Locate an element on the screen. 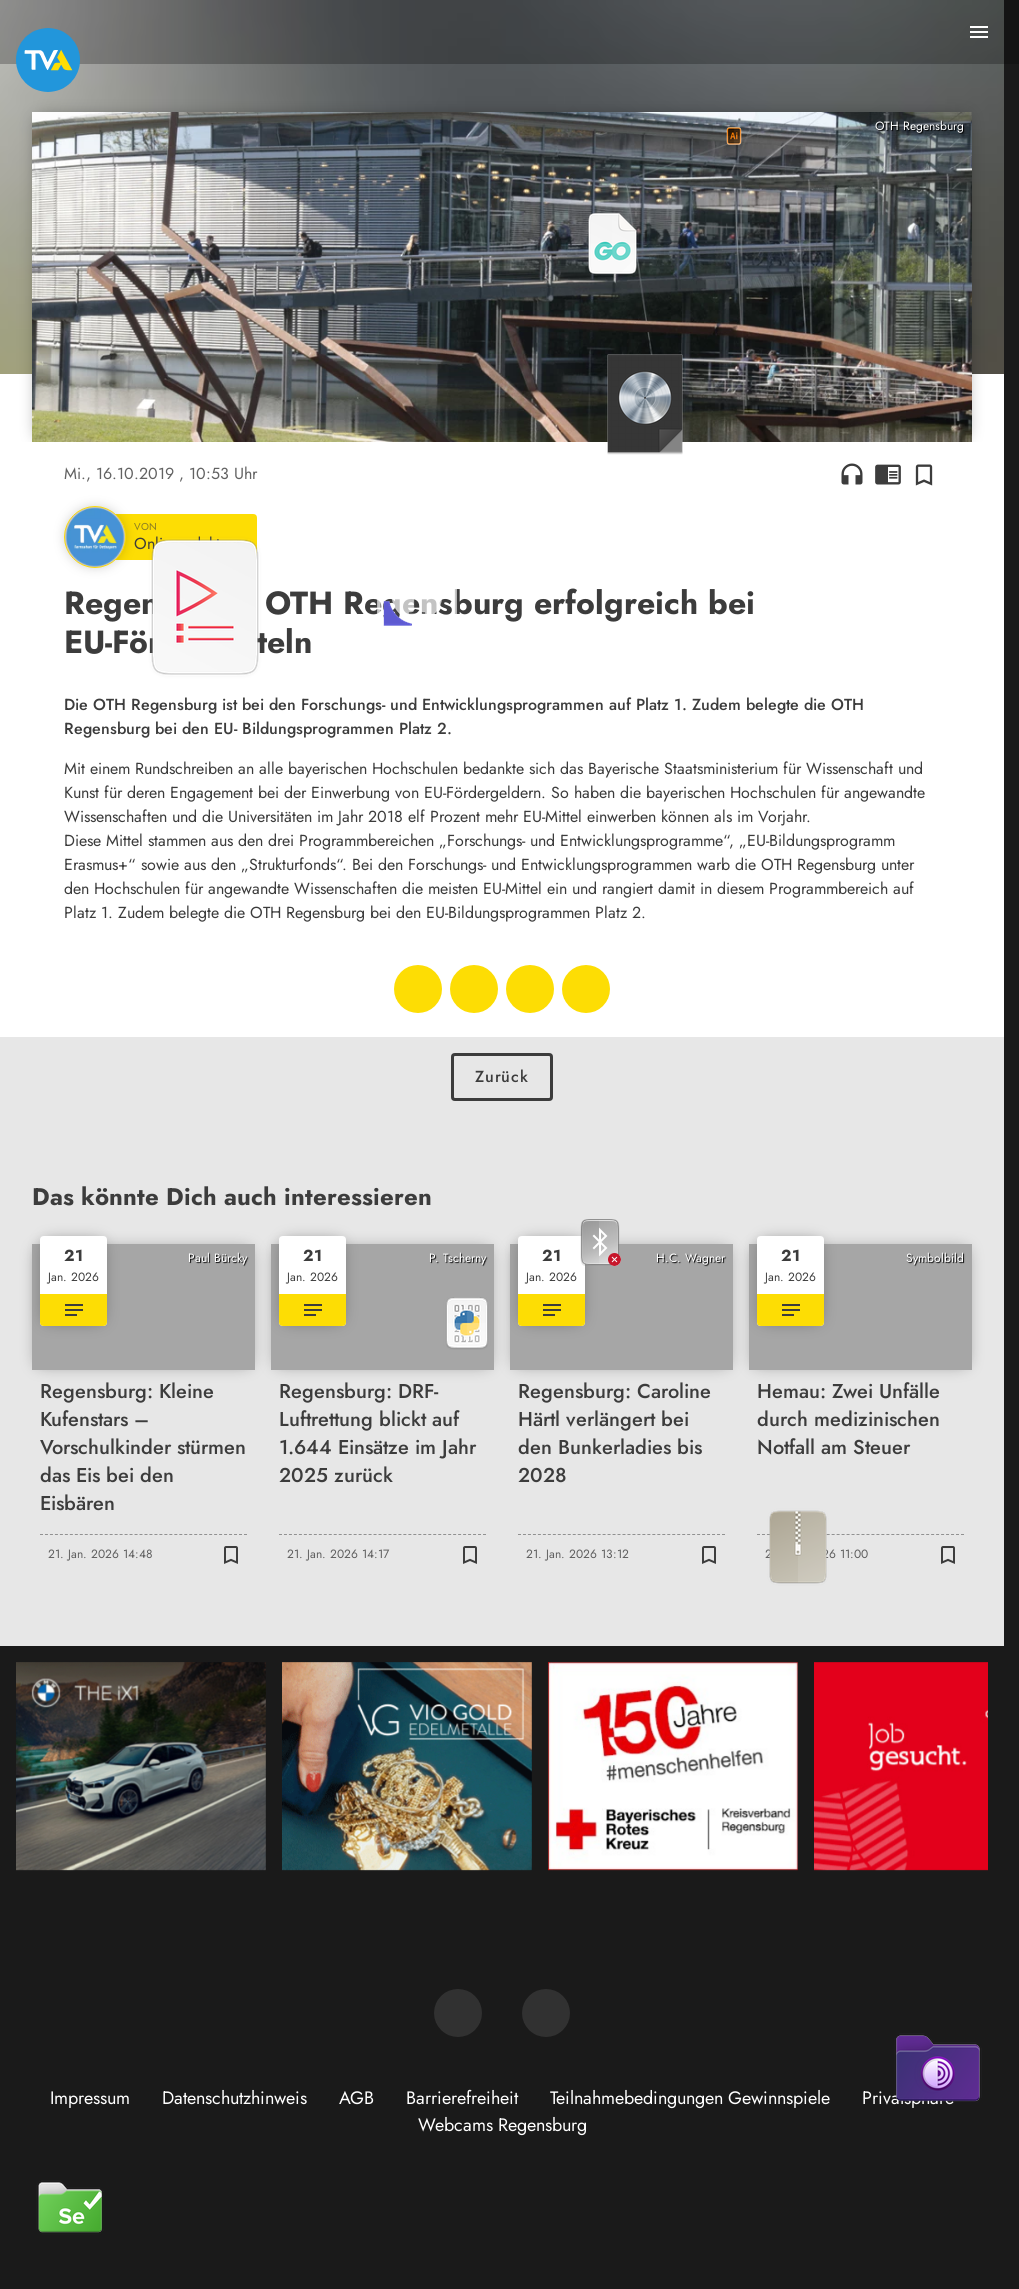  python bytecode file (.pyc) is located at coordinates (467, 1323).